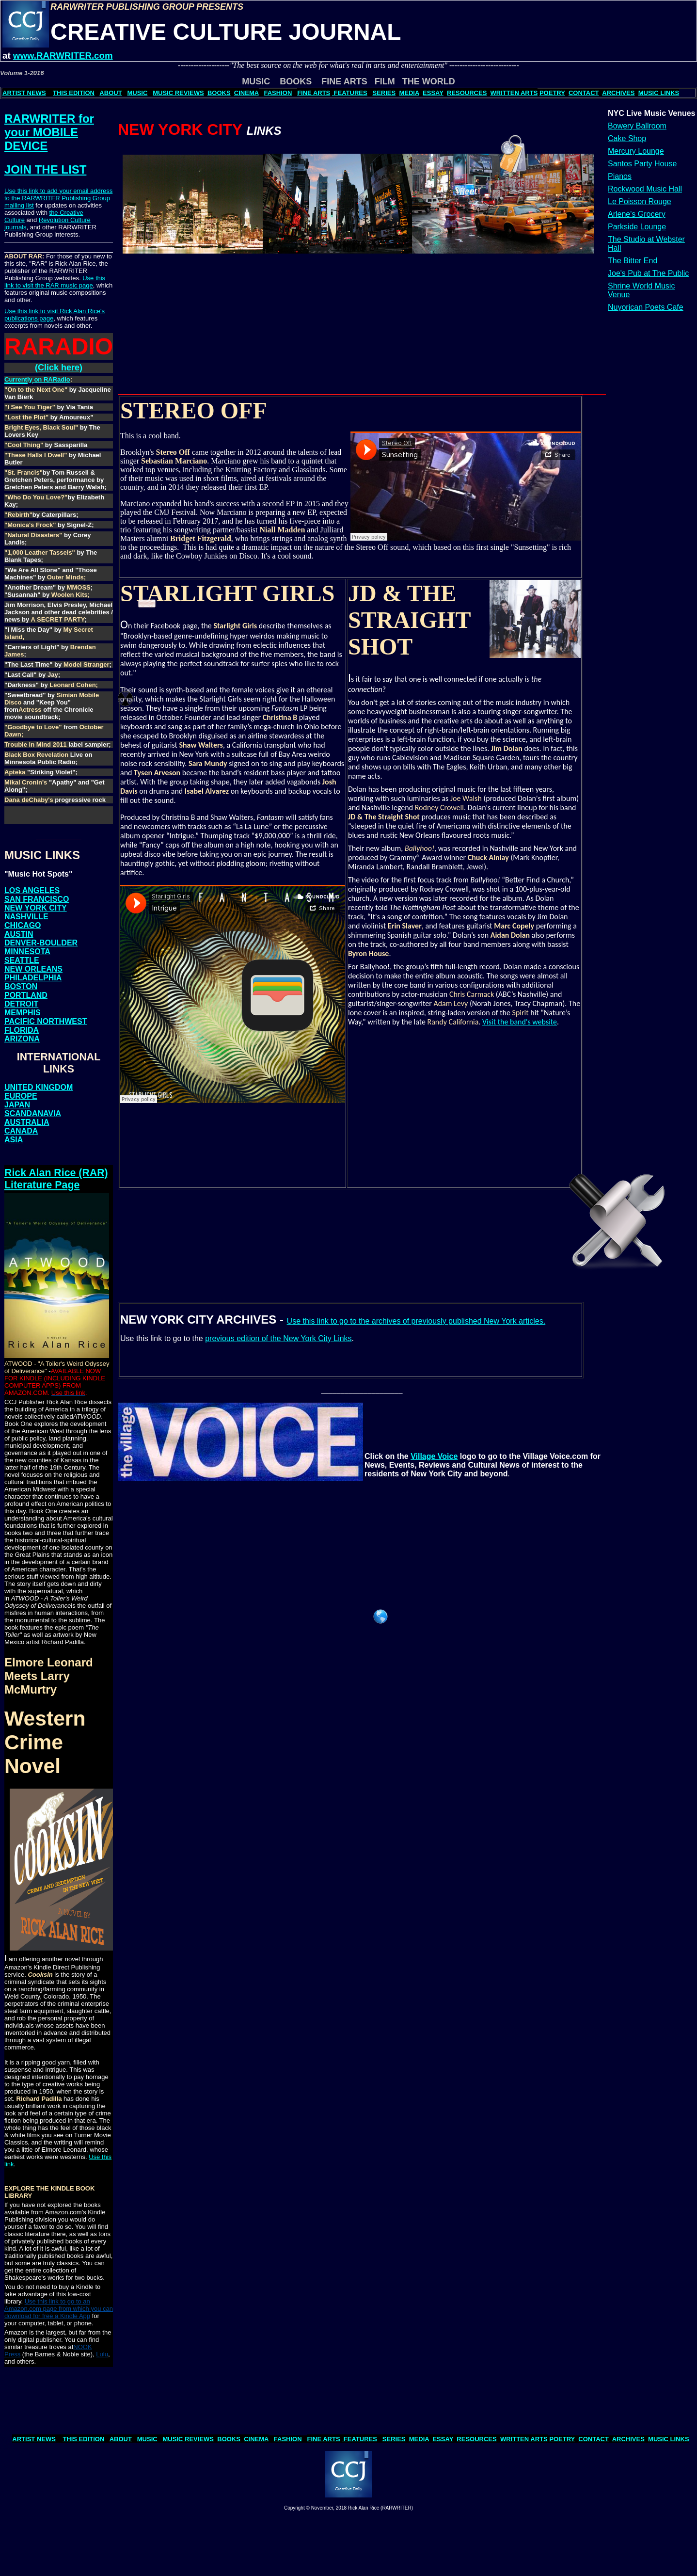 This screenshot has height=2576, width=697. Describe the element at coordinates (147, 604) in the screenshot. I see `bluetooth keyboard connected` at that location.